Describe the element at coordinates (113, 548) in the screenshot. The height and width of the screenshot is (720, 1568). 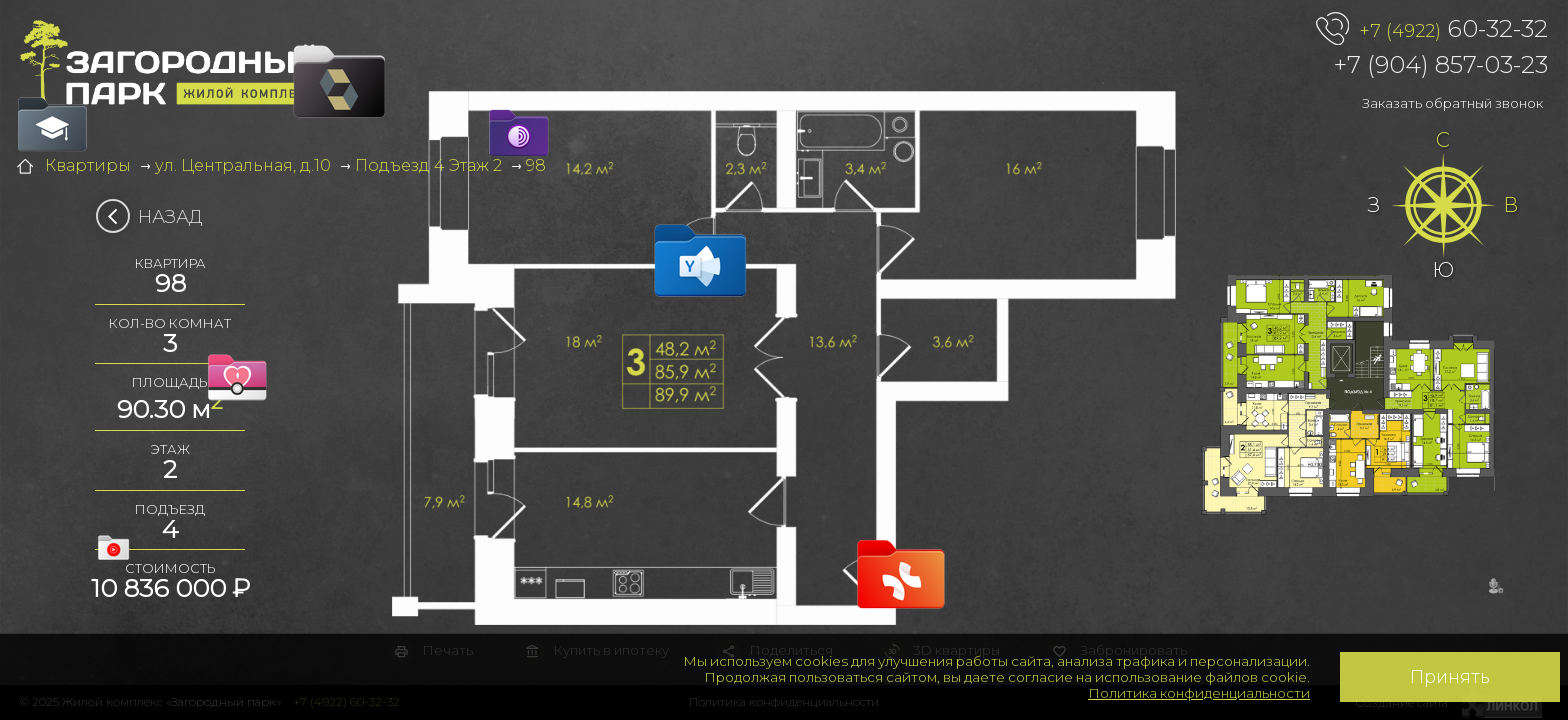
I see `open youtube music downloads folder` at that location.